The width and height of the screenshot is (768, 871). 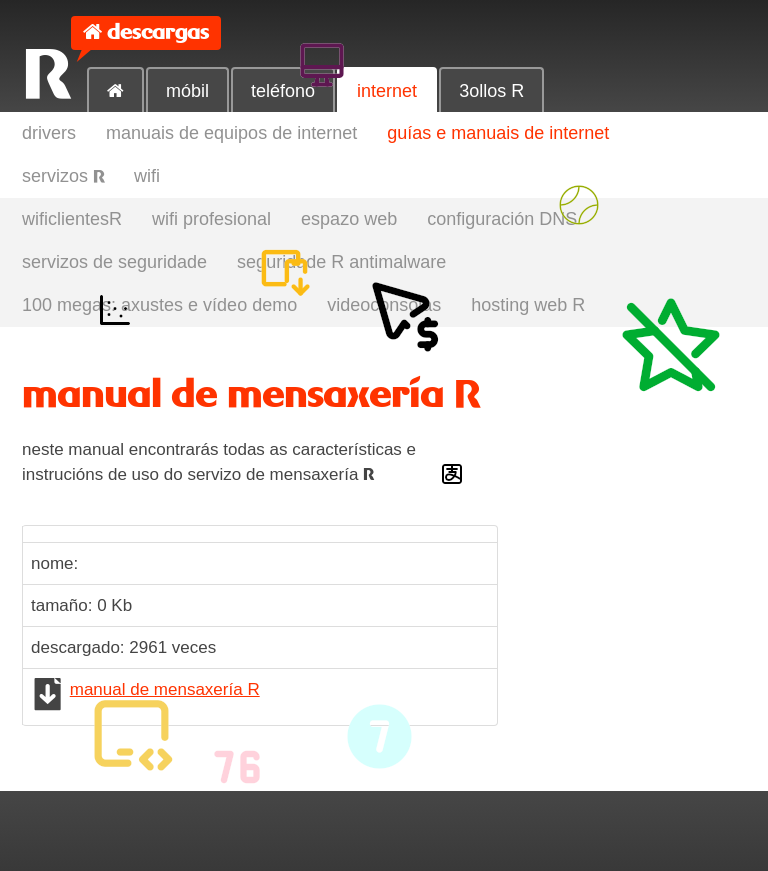 What do you see at coordinates (284, 270) in the screenshot?
I see `download to connected devices` at bounding box center [284, 270].